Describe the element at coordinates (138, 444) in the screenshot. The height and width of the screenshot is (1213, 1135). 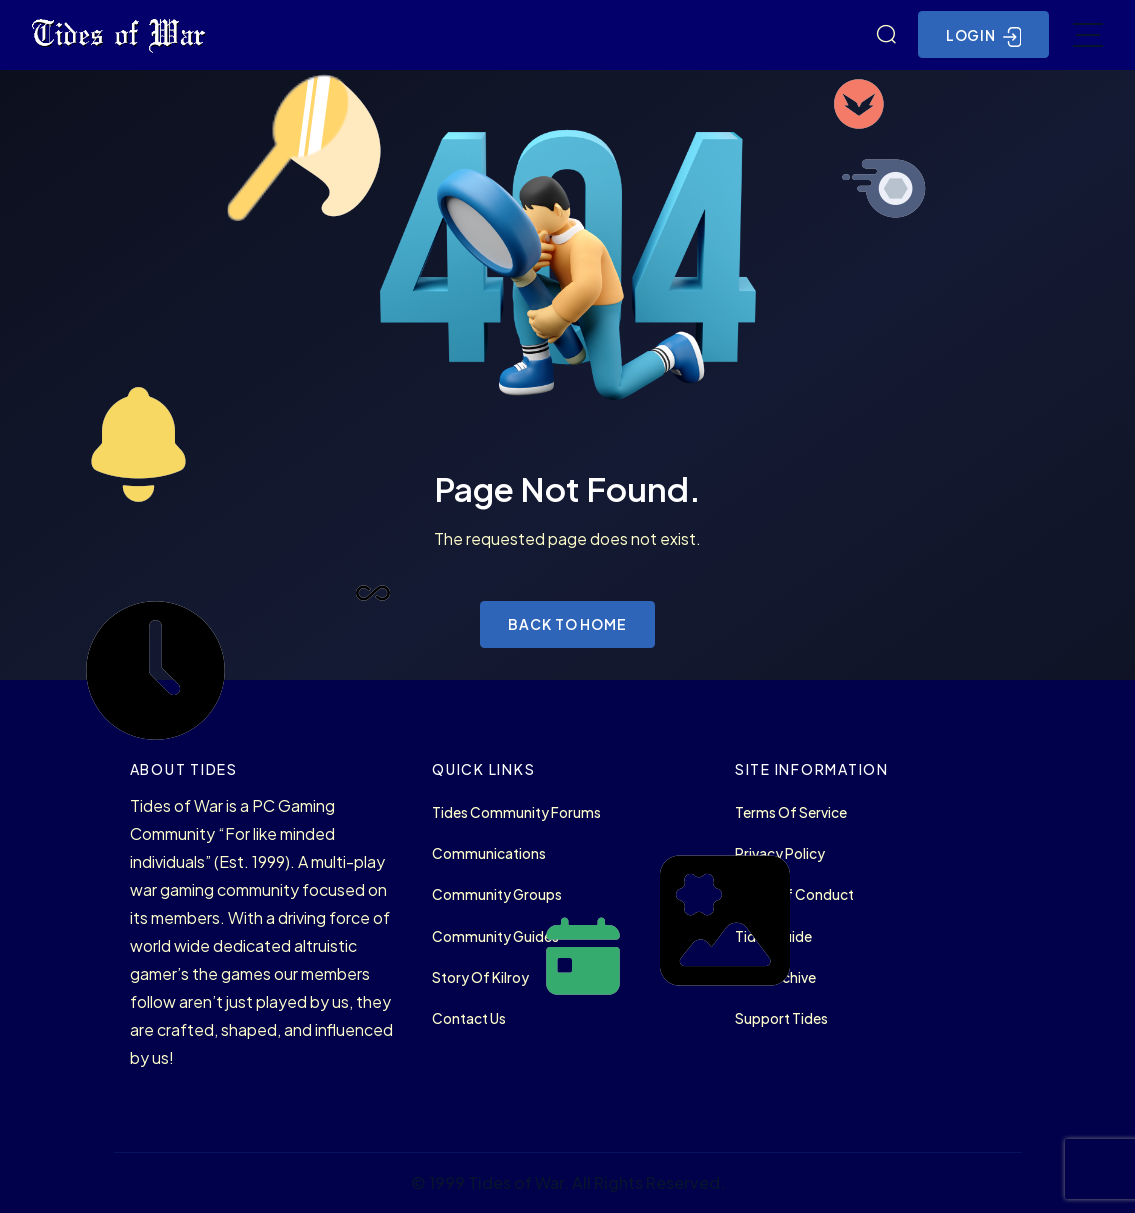
I see `view notifications` at that location.